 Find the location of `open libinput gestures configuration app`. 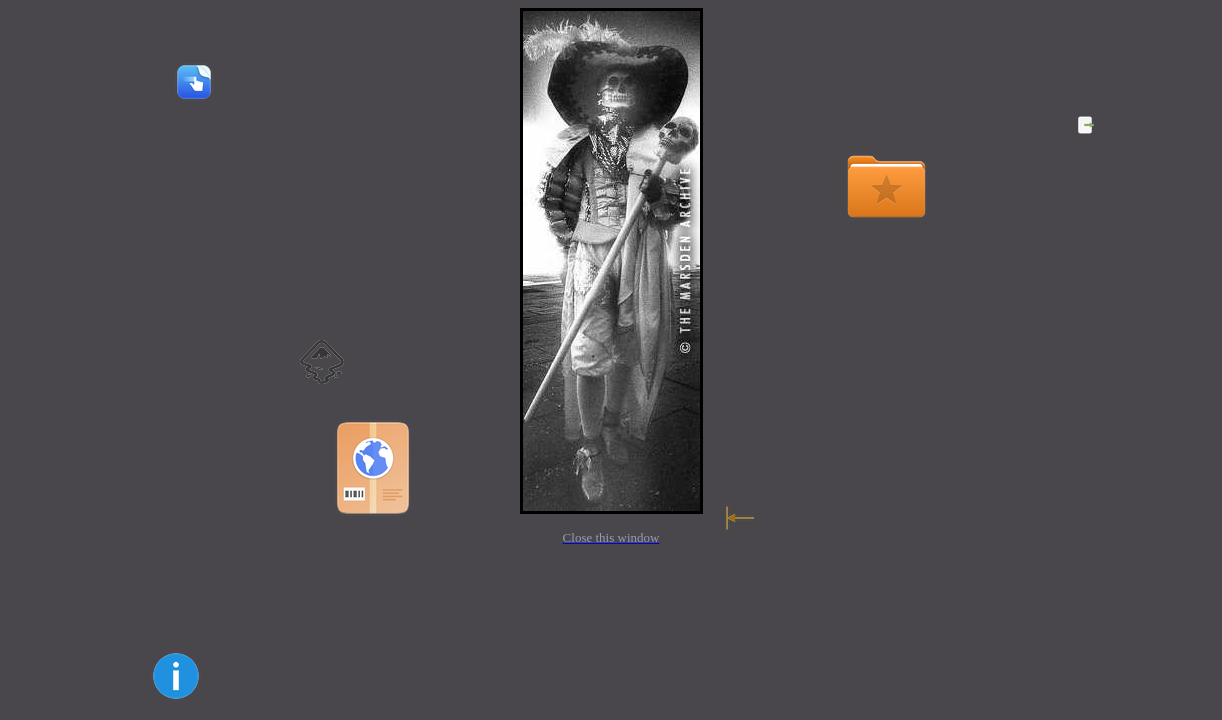

open libinput gestures configuration app is located at coordinates (194, 82).